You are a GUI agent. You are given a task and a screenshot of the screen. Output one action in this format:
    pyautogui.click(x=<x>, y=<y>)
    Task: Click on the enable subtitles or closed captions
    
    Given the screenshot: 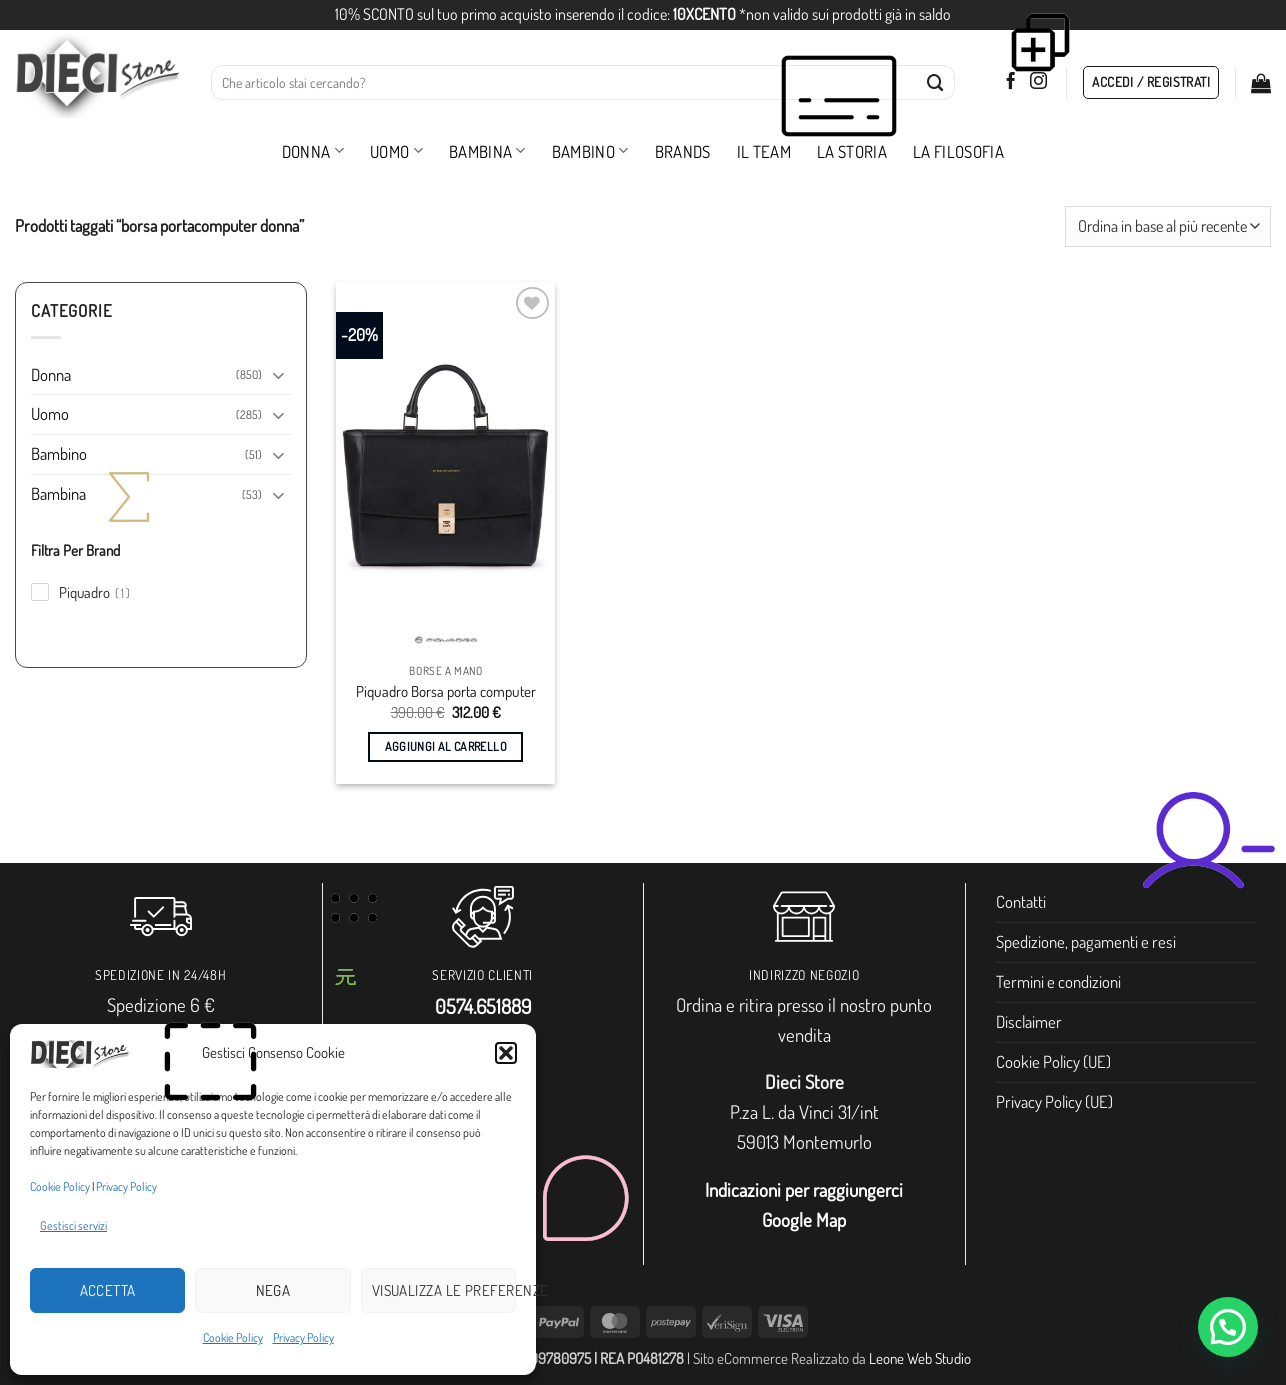 What is the action you would take?
    pyautogui.click(x=839, y=96)
    